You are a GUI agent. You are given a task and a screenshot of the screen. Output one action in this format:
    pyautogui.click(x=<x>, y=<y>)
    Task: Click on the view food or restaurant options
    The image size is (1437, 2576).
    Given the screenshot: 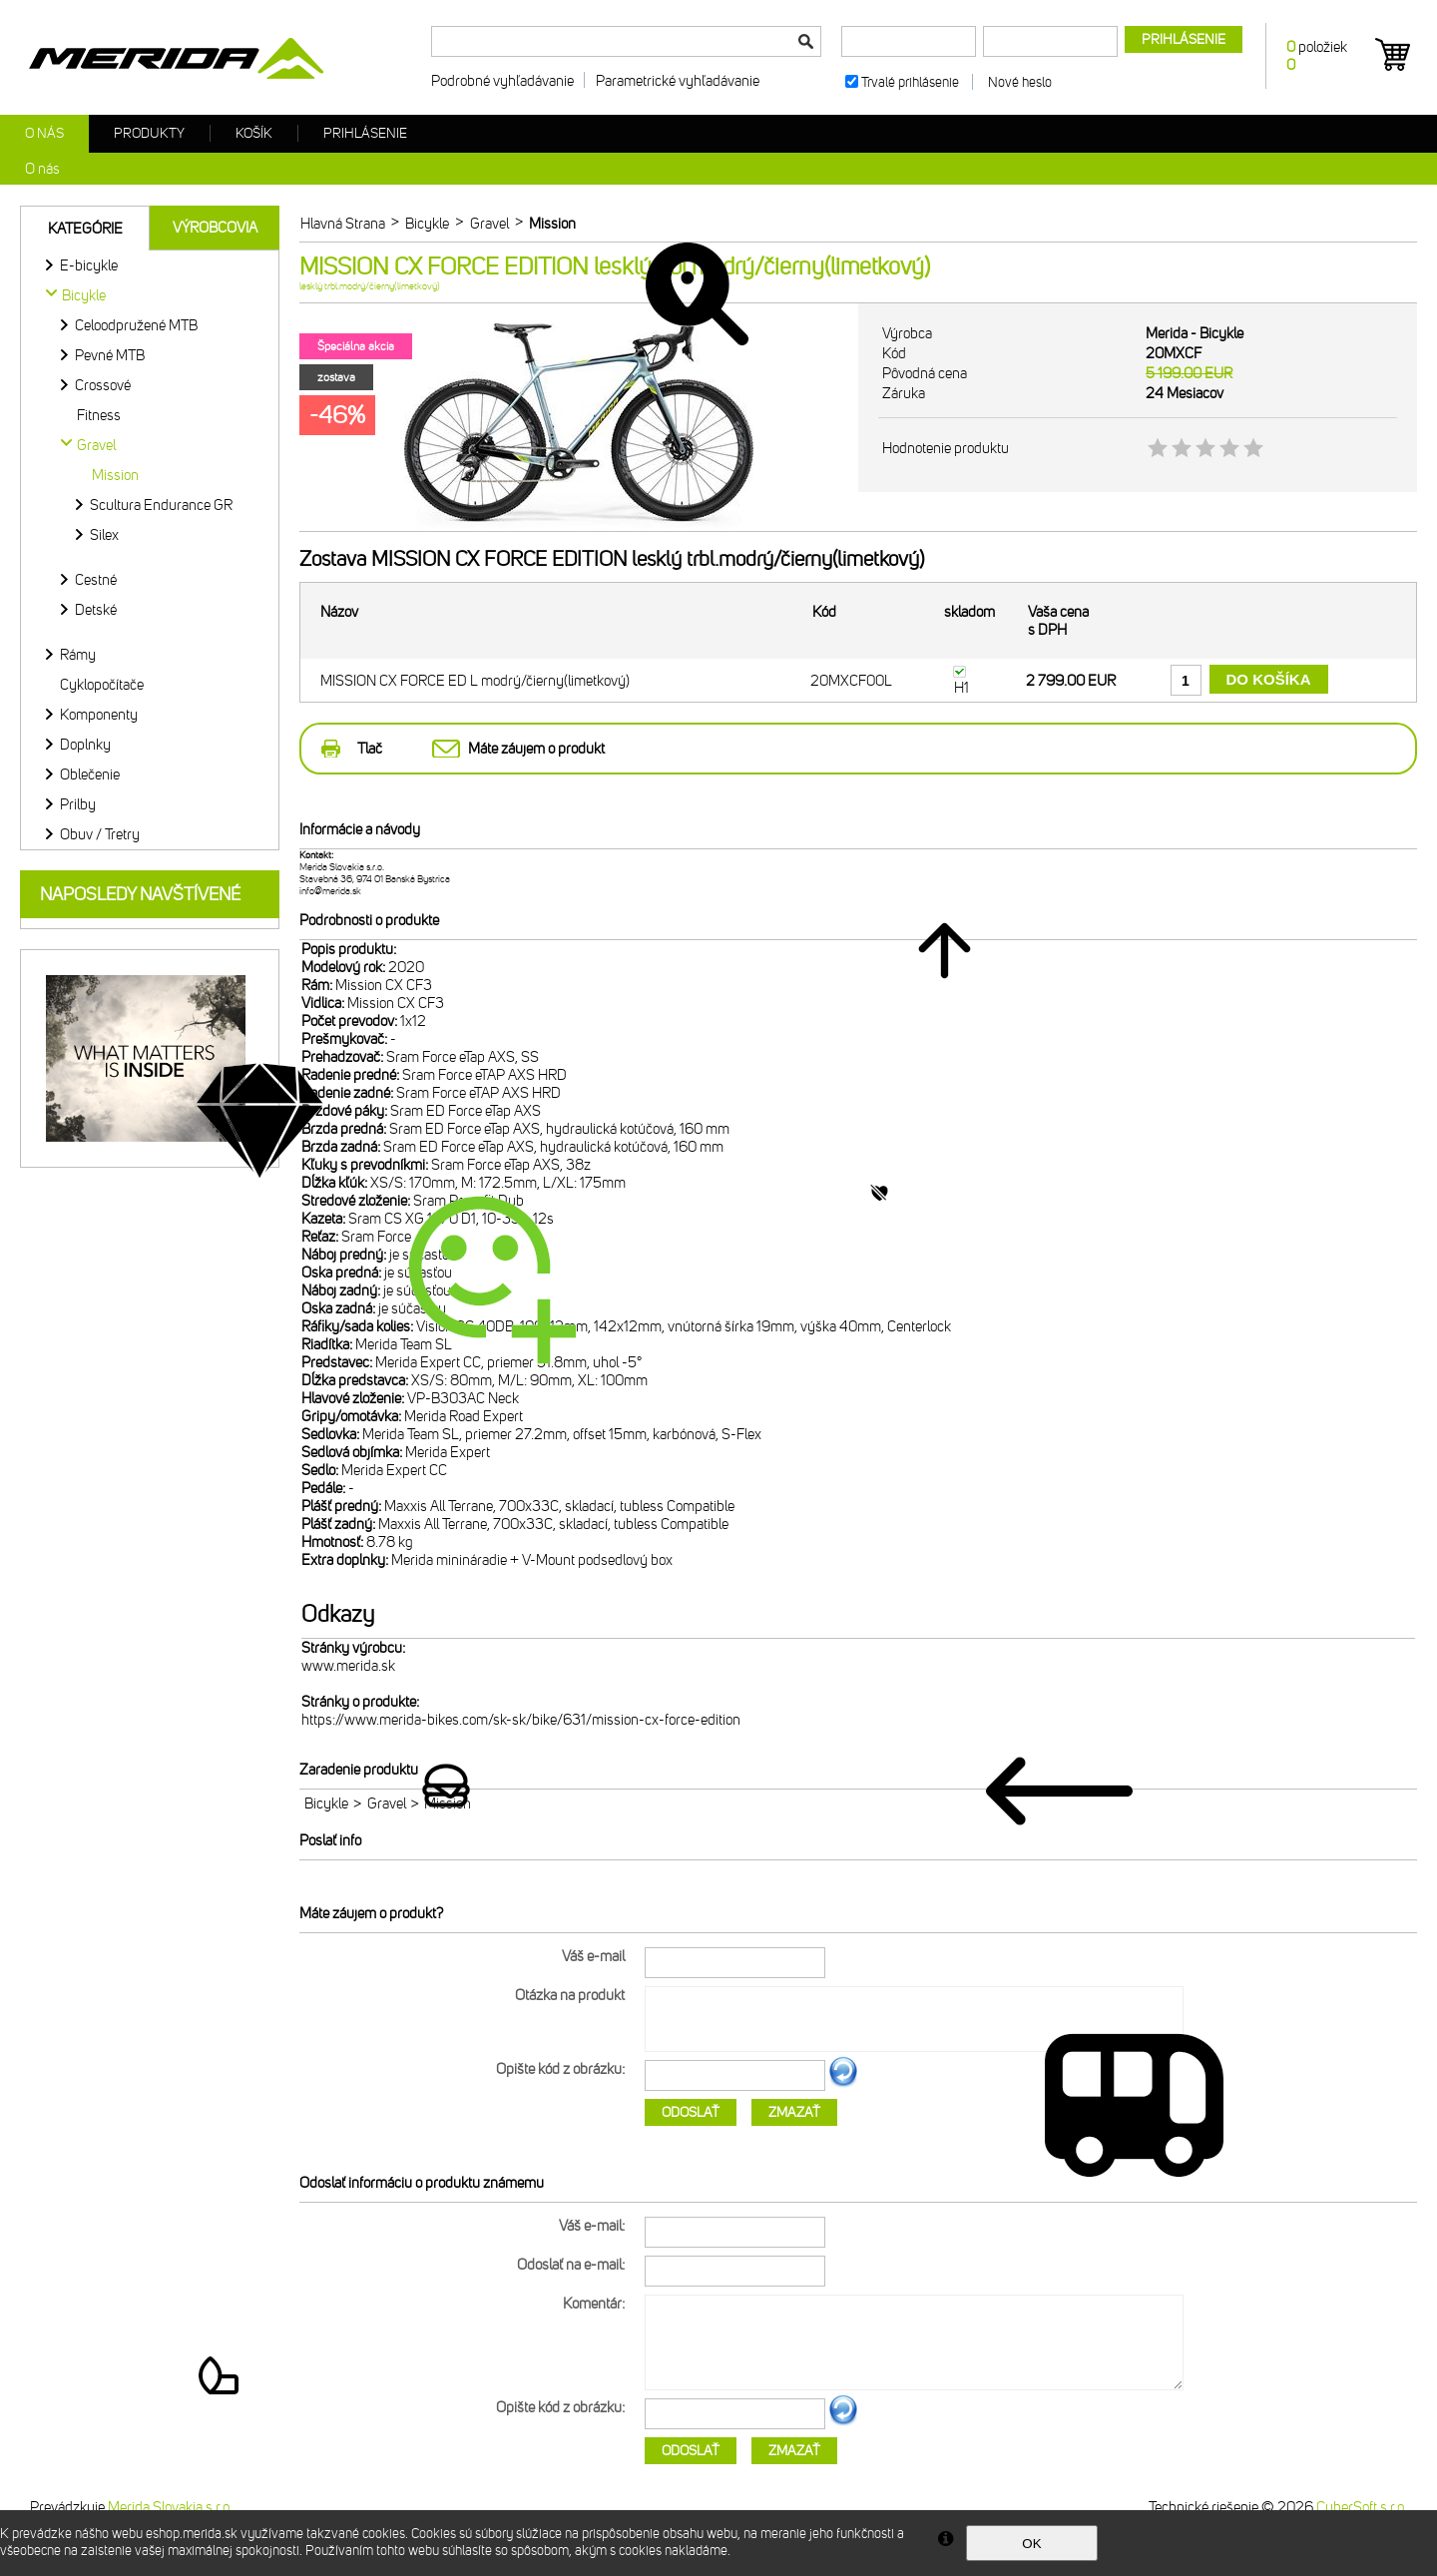 What is the action you would take?
    pyautogui.click(x=446, y=1786)
    